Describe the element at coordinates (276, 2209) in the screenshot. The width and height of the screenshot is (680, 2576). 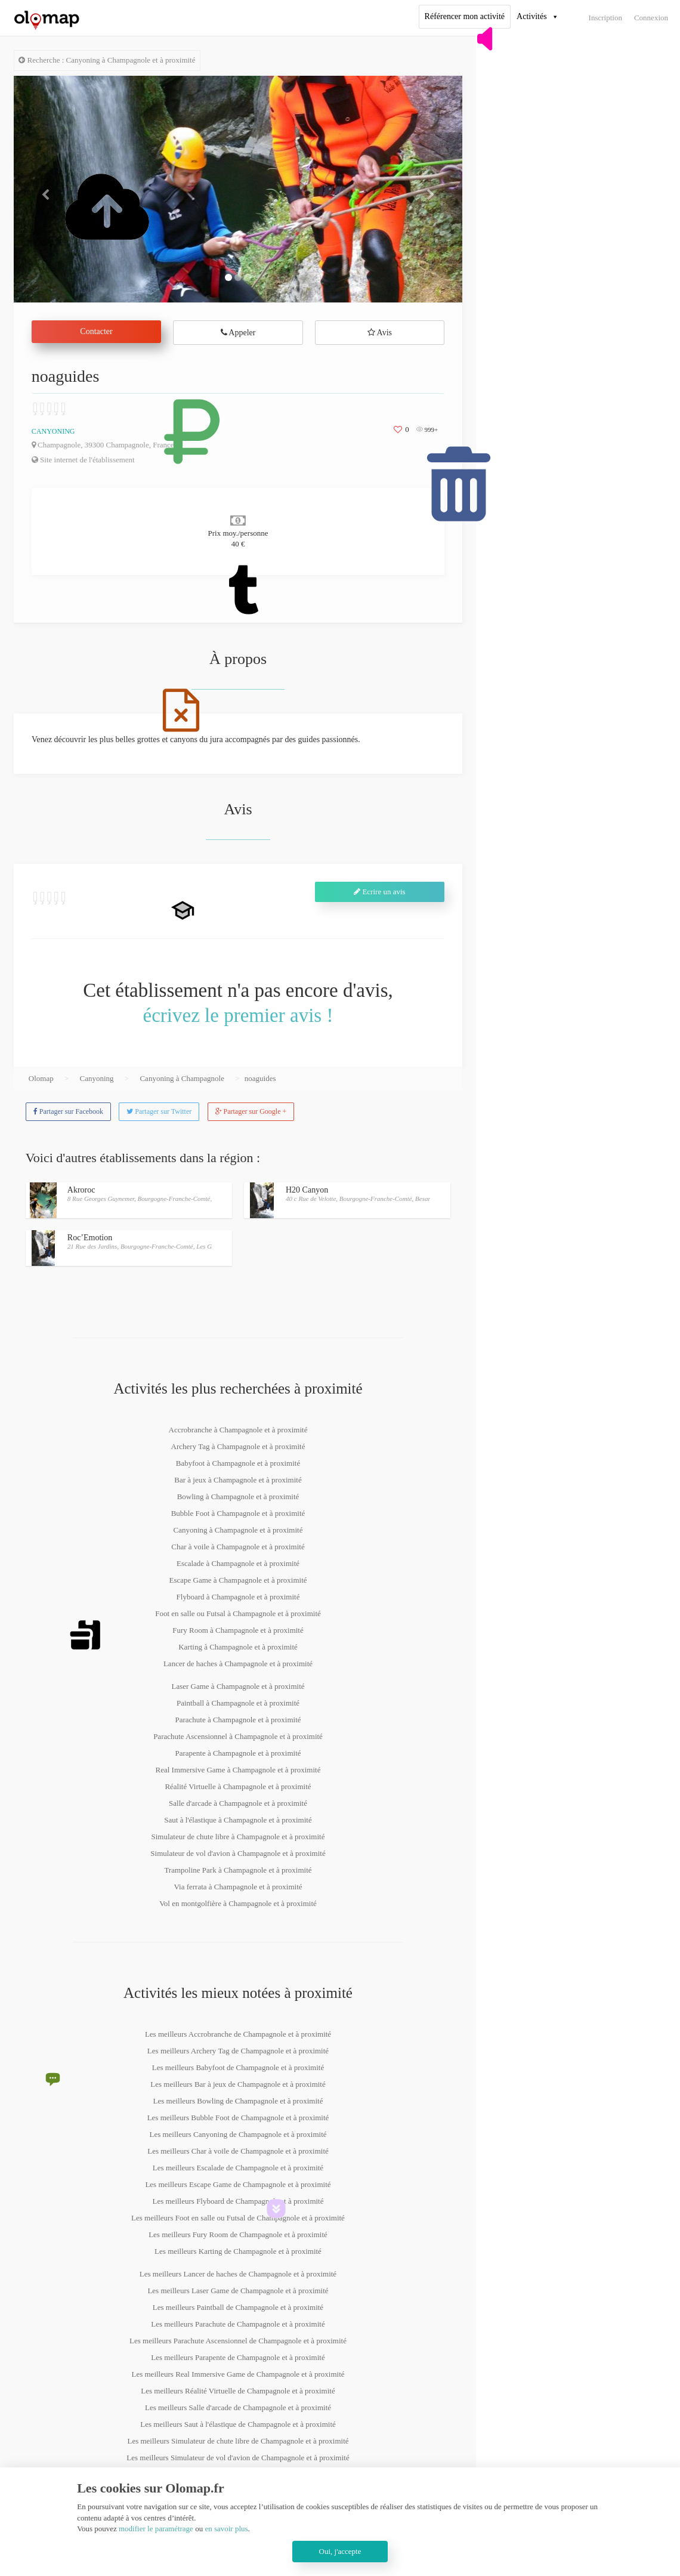
I see `expand content or show more options` at that location.